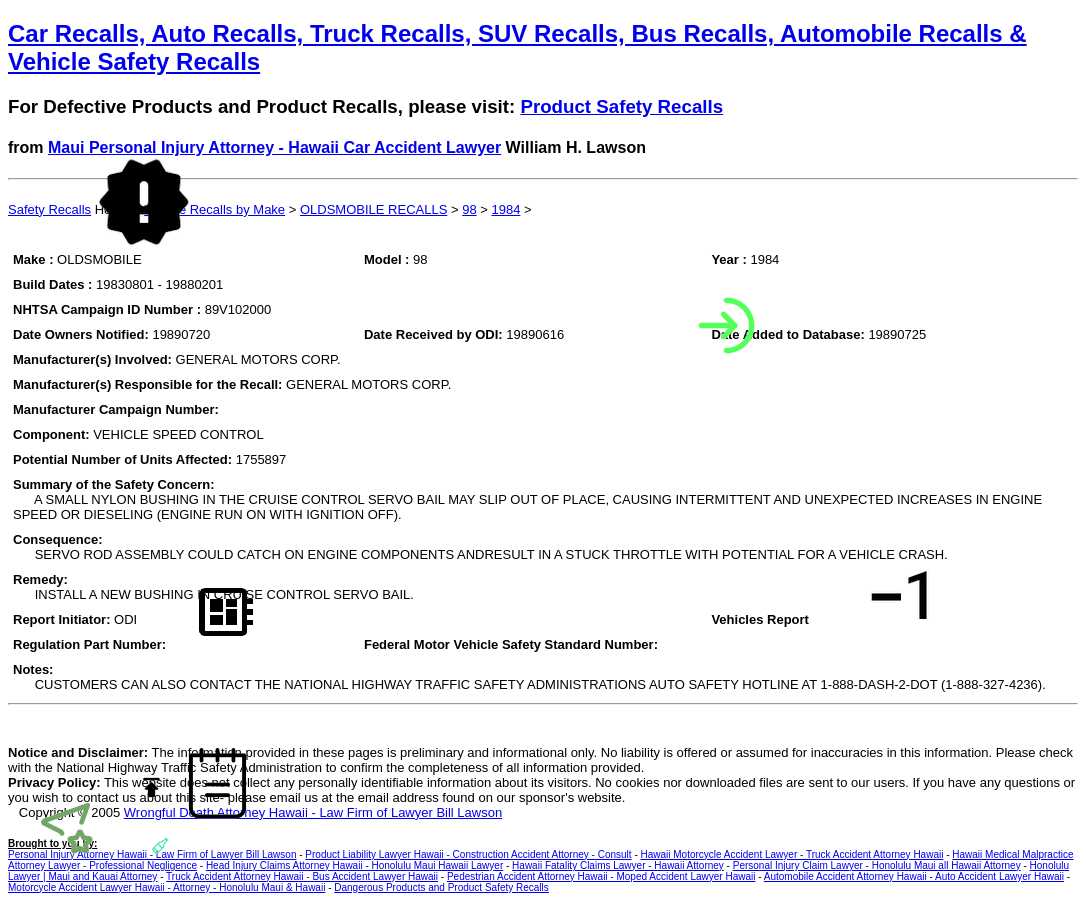 The width and height of the screenshot is (1086, 901). Describe the element at coordinates (66, 827) in the screenshot. I see `mark a location as favorite` at that location.